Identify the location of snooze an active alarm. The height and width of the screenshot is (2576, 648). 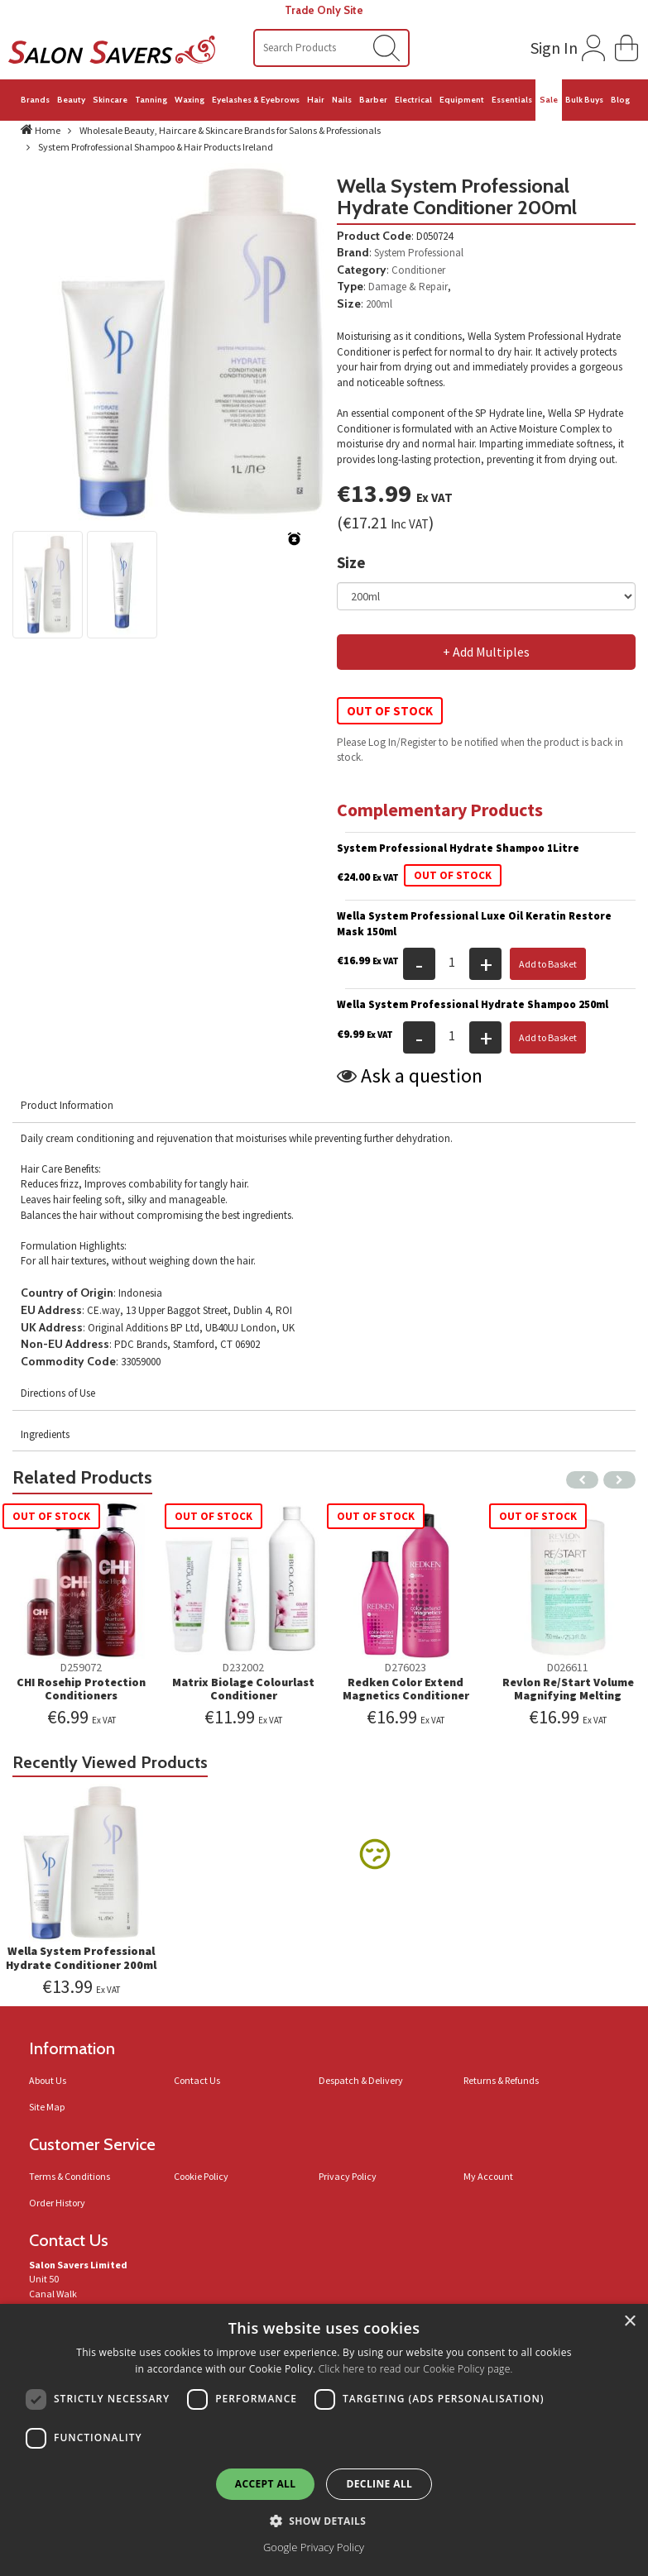
(294, 538).